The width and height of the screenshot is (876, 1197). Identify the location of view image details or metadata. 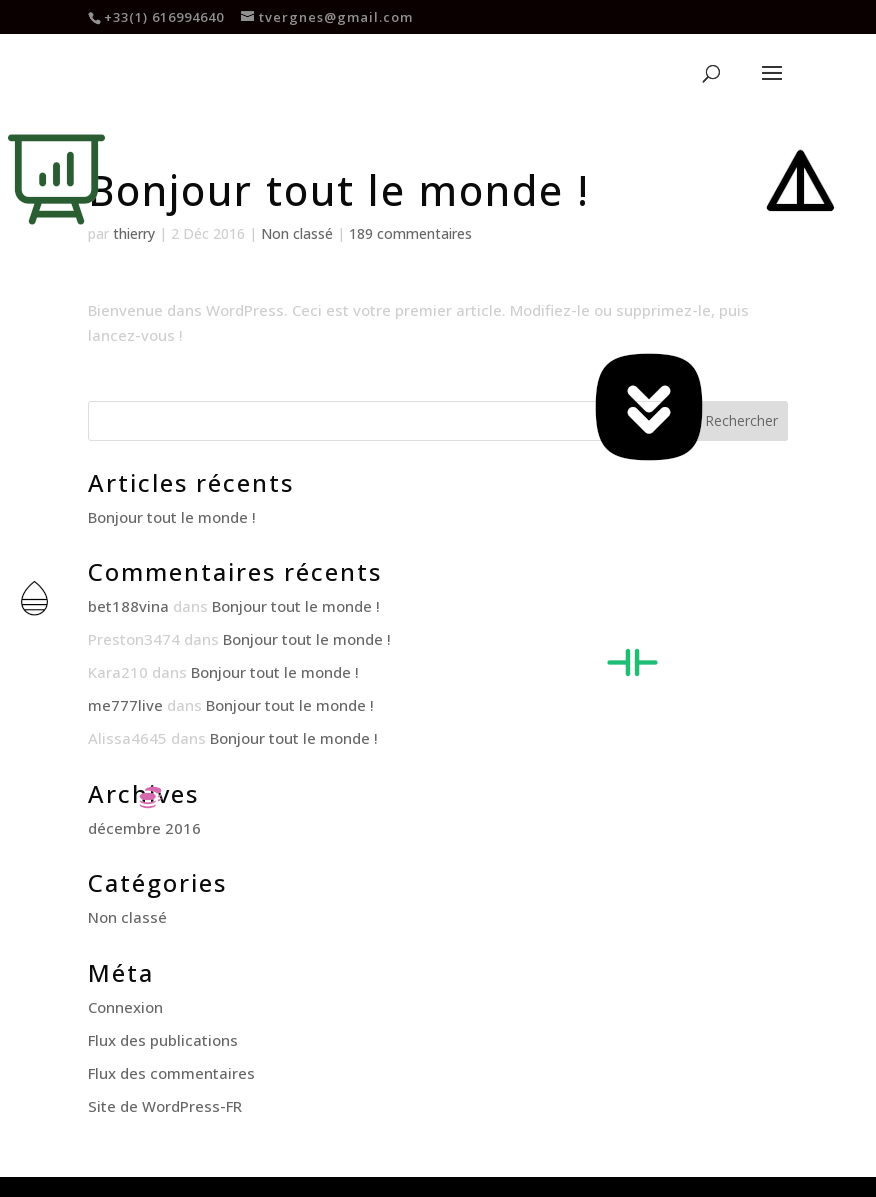
(800, 178).